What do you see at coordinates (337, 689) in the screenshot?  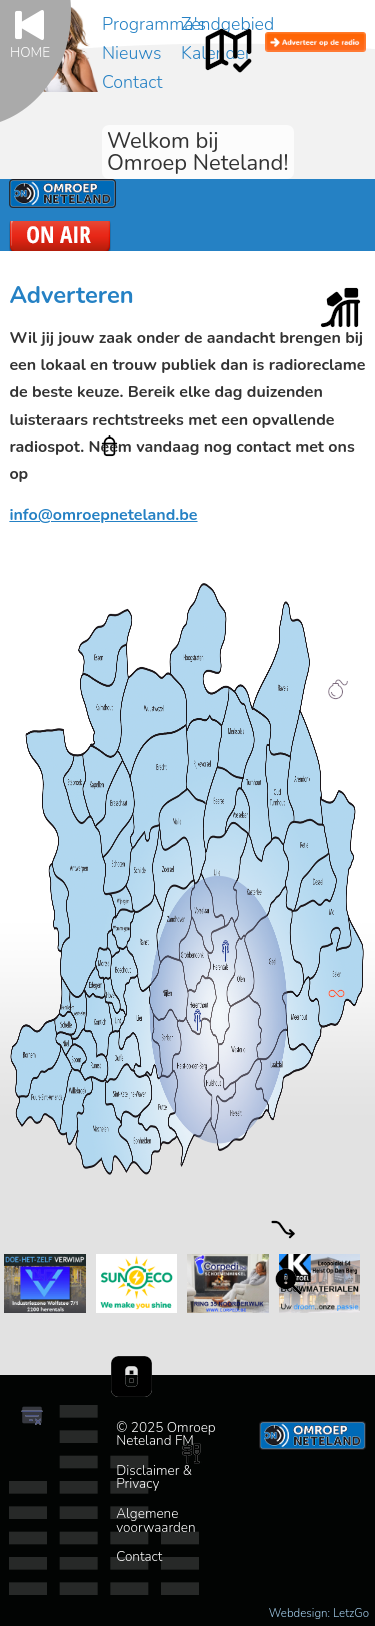 I see `indicates a destructive or dangerous action` at bounding box center [337, 689].